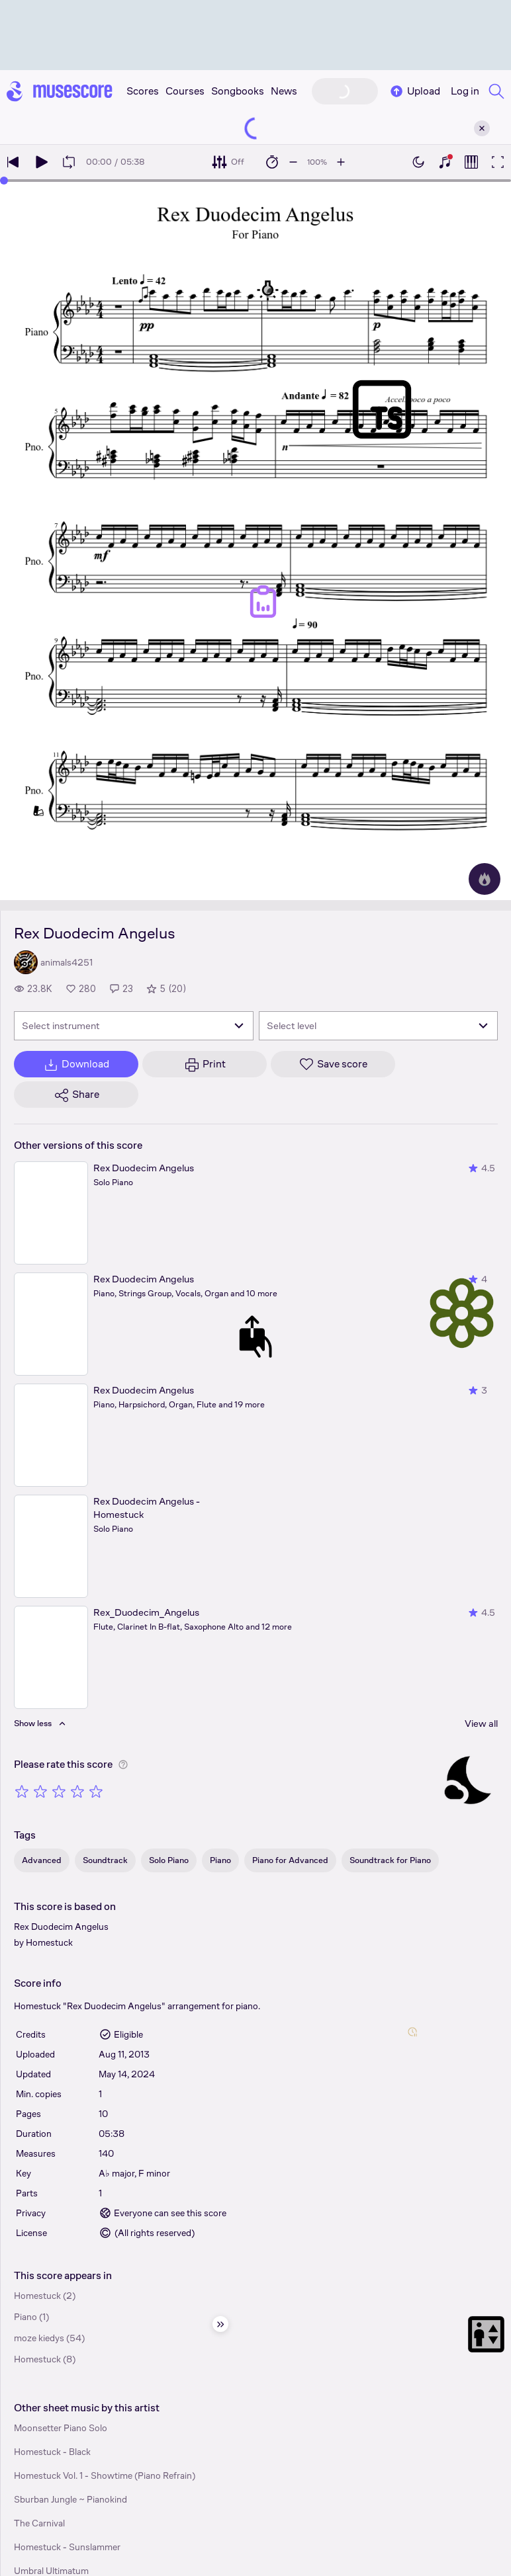  I want to click on access color palette or theme options, so click(38, 811).